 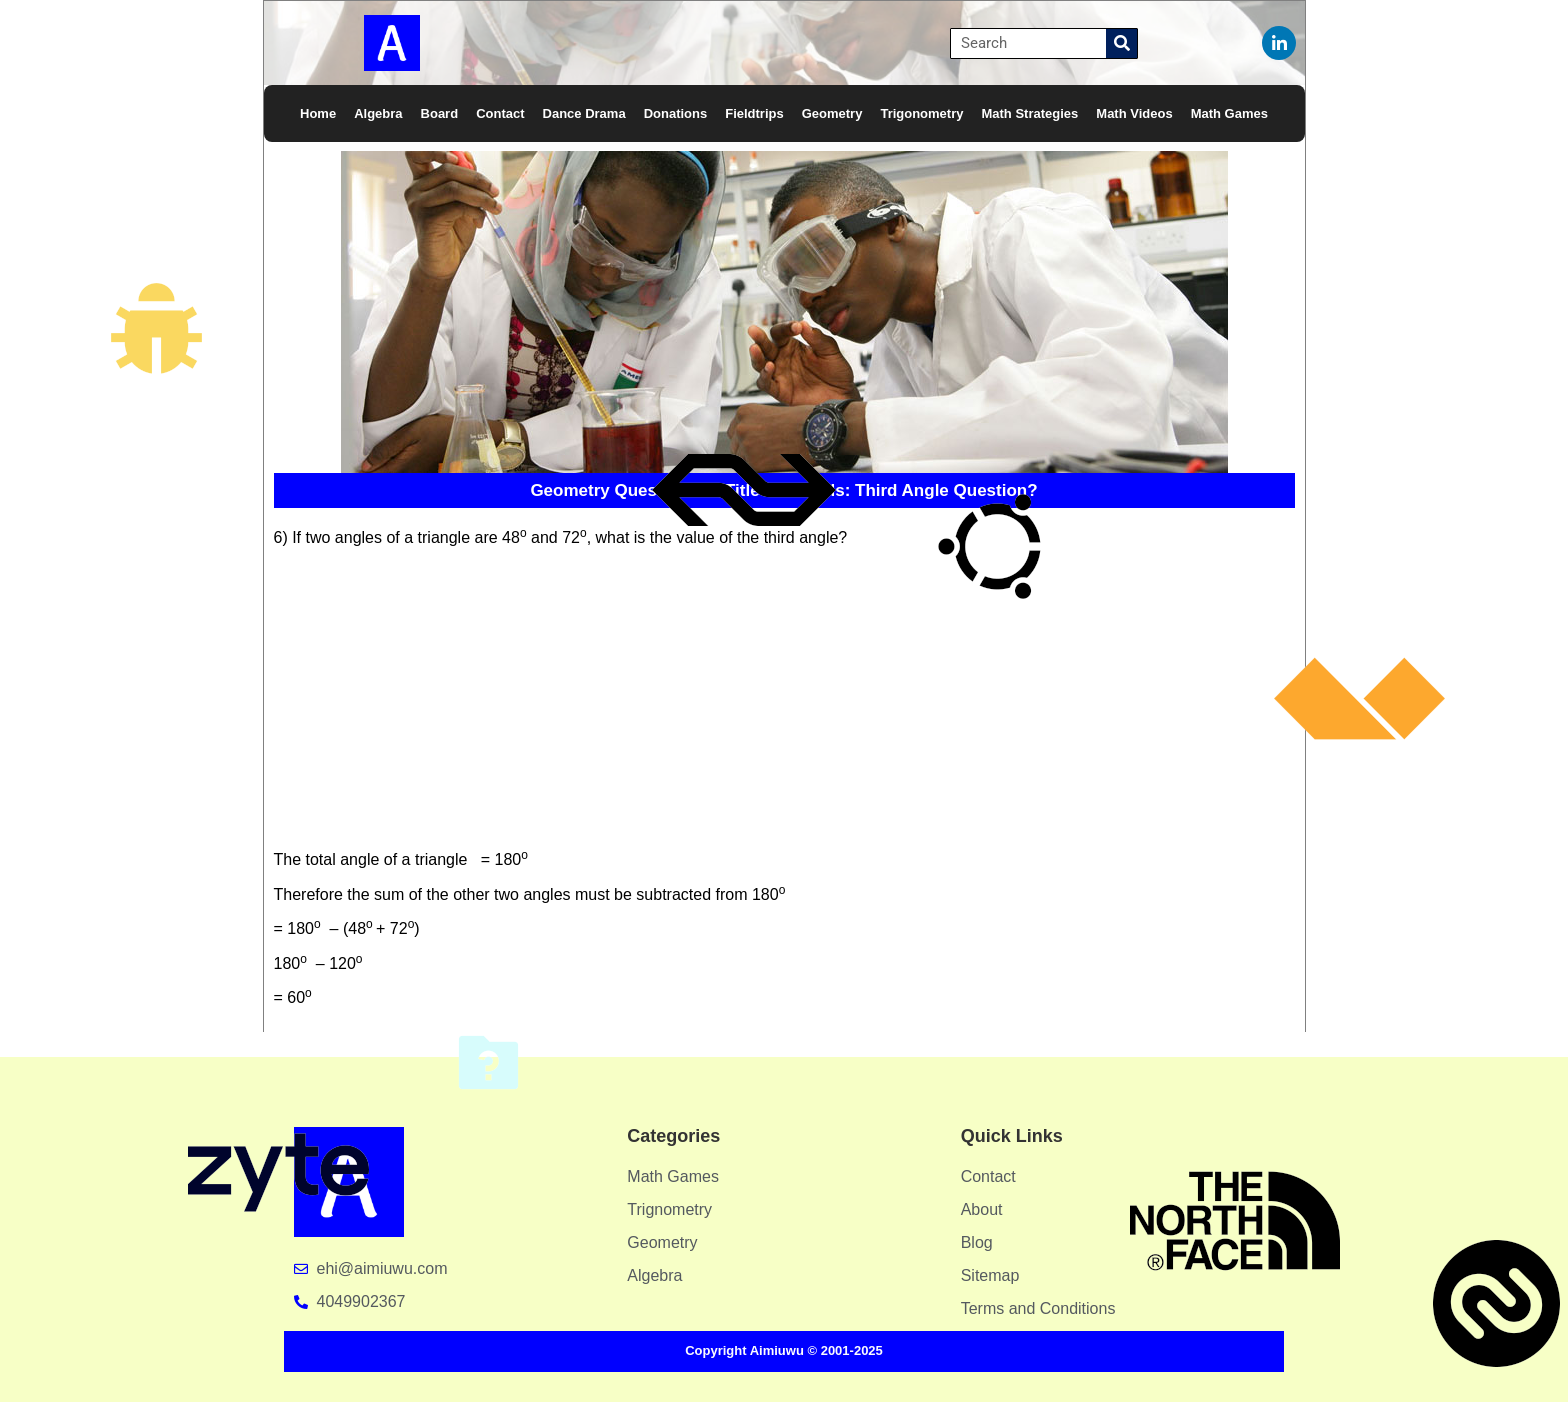 I want to click on folder with unknown or unrecognized contents, so click(x=488, y=1062).